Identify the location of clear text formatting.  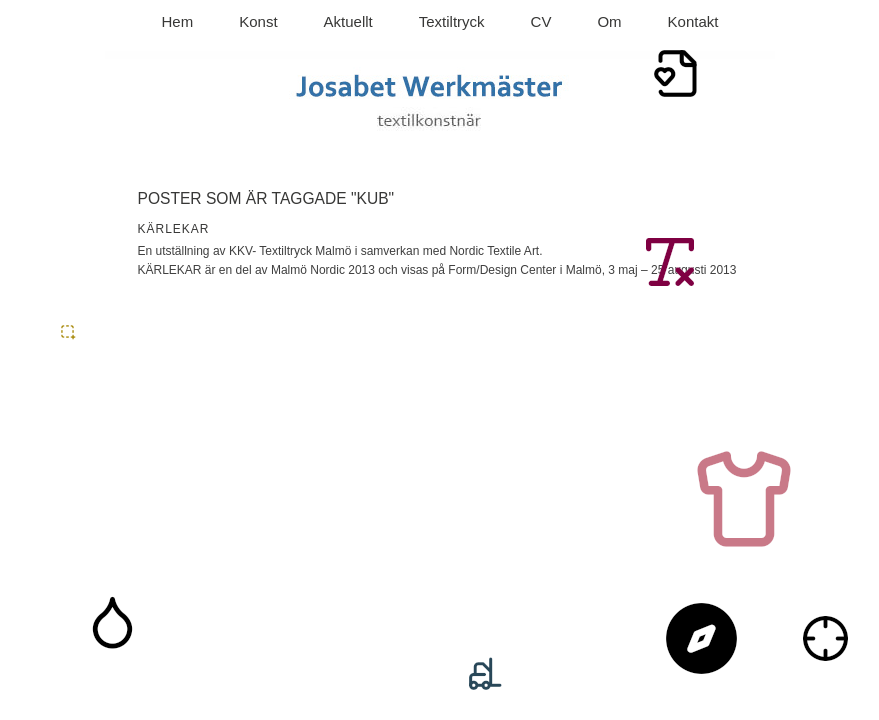
(670, 262).